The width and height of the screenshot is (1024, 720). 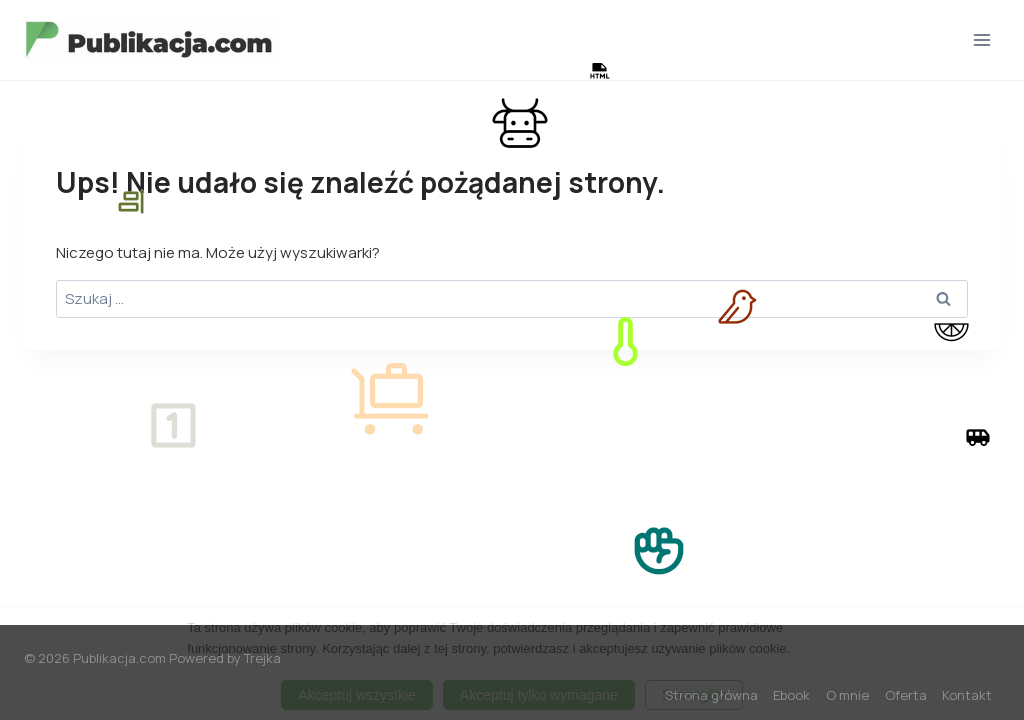 What do you see at coordinates (173, 425) in the screenshot?
I see `indicates first step in a sequence or process` at bounding box center [173, 425].